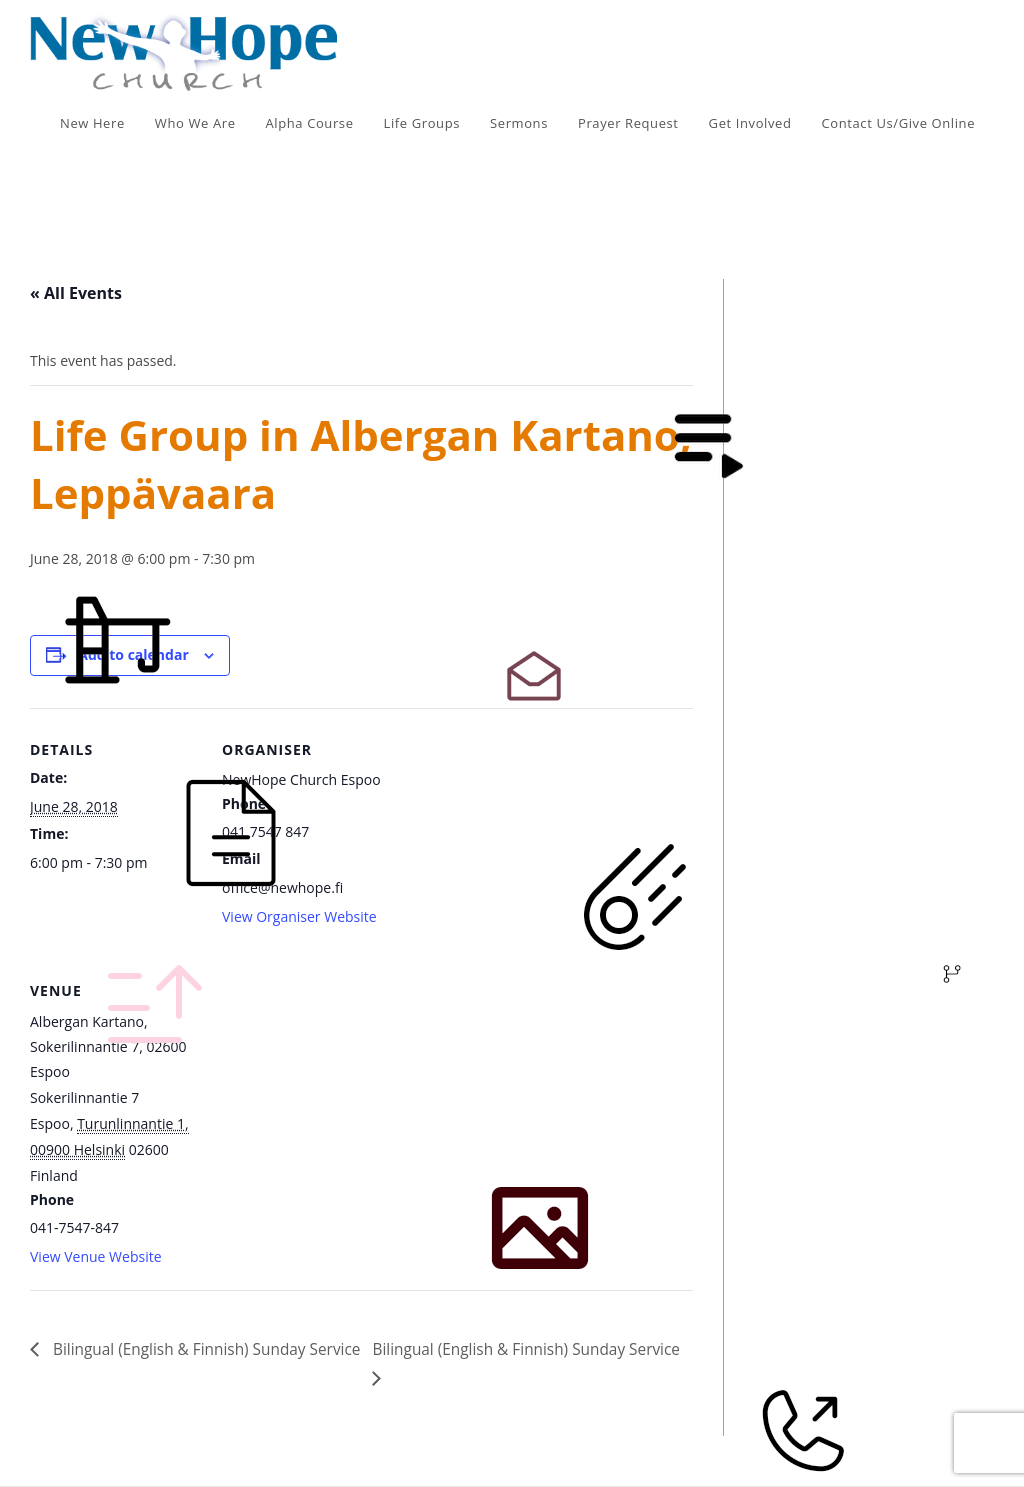 The width and height of the screenshot is (1024, 1487). I want to click on view open or read messages, so click(534, 678).